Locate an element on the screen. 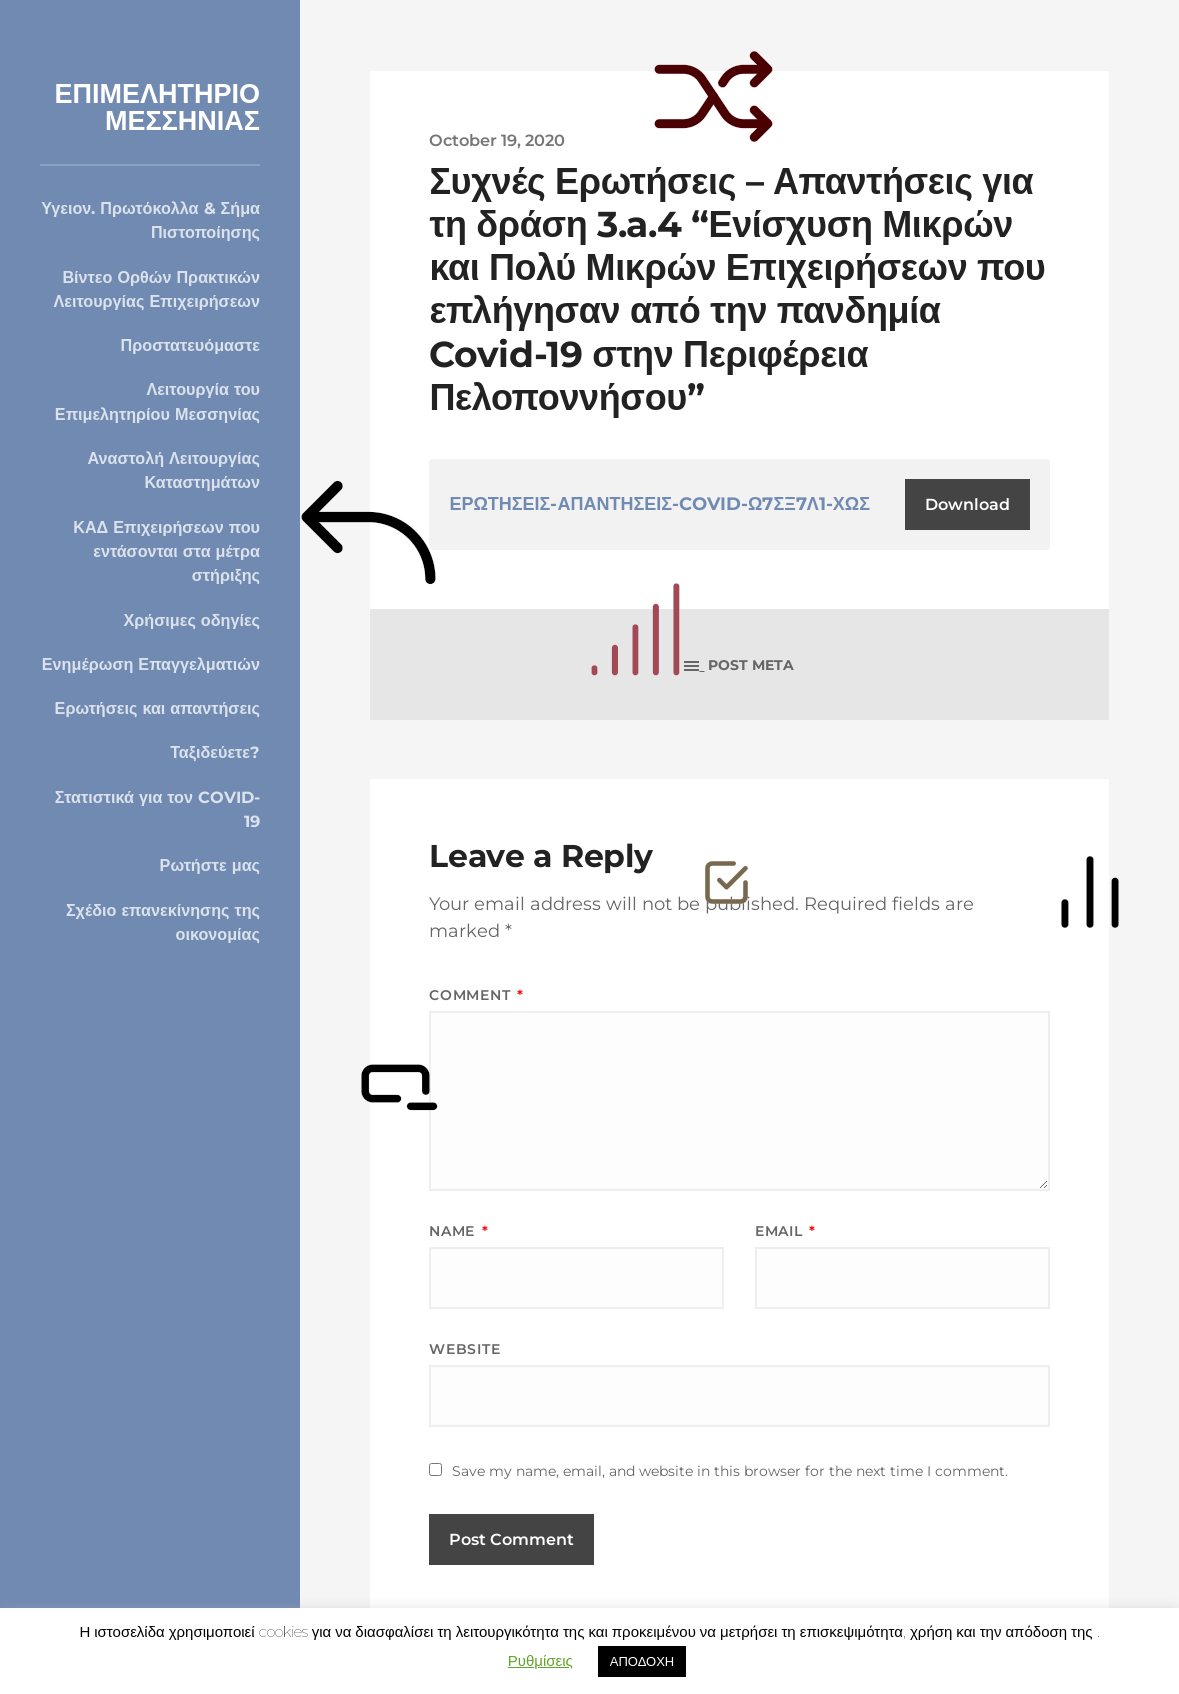  indicates full cellular signal strength is located at coordinates (639, 635).